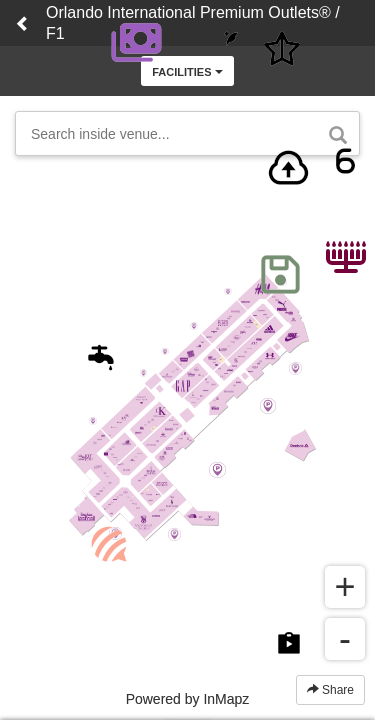 This screenshot has height=720, width=375. What do you see at coordinates (289, 644) in the screenshot?
I see `start a presentation or slideshow` at bounding box center [289, 644].